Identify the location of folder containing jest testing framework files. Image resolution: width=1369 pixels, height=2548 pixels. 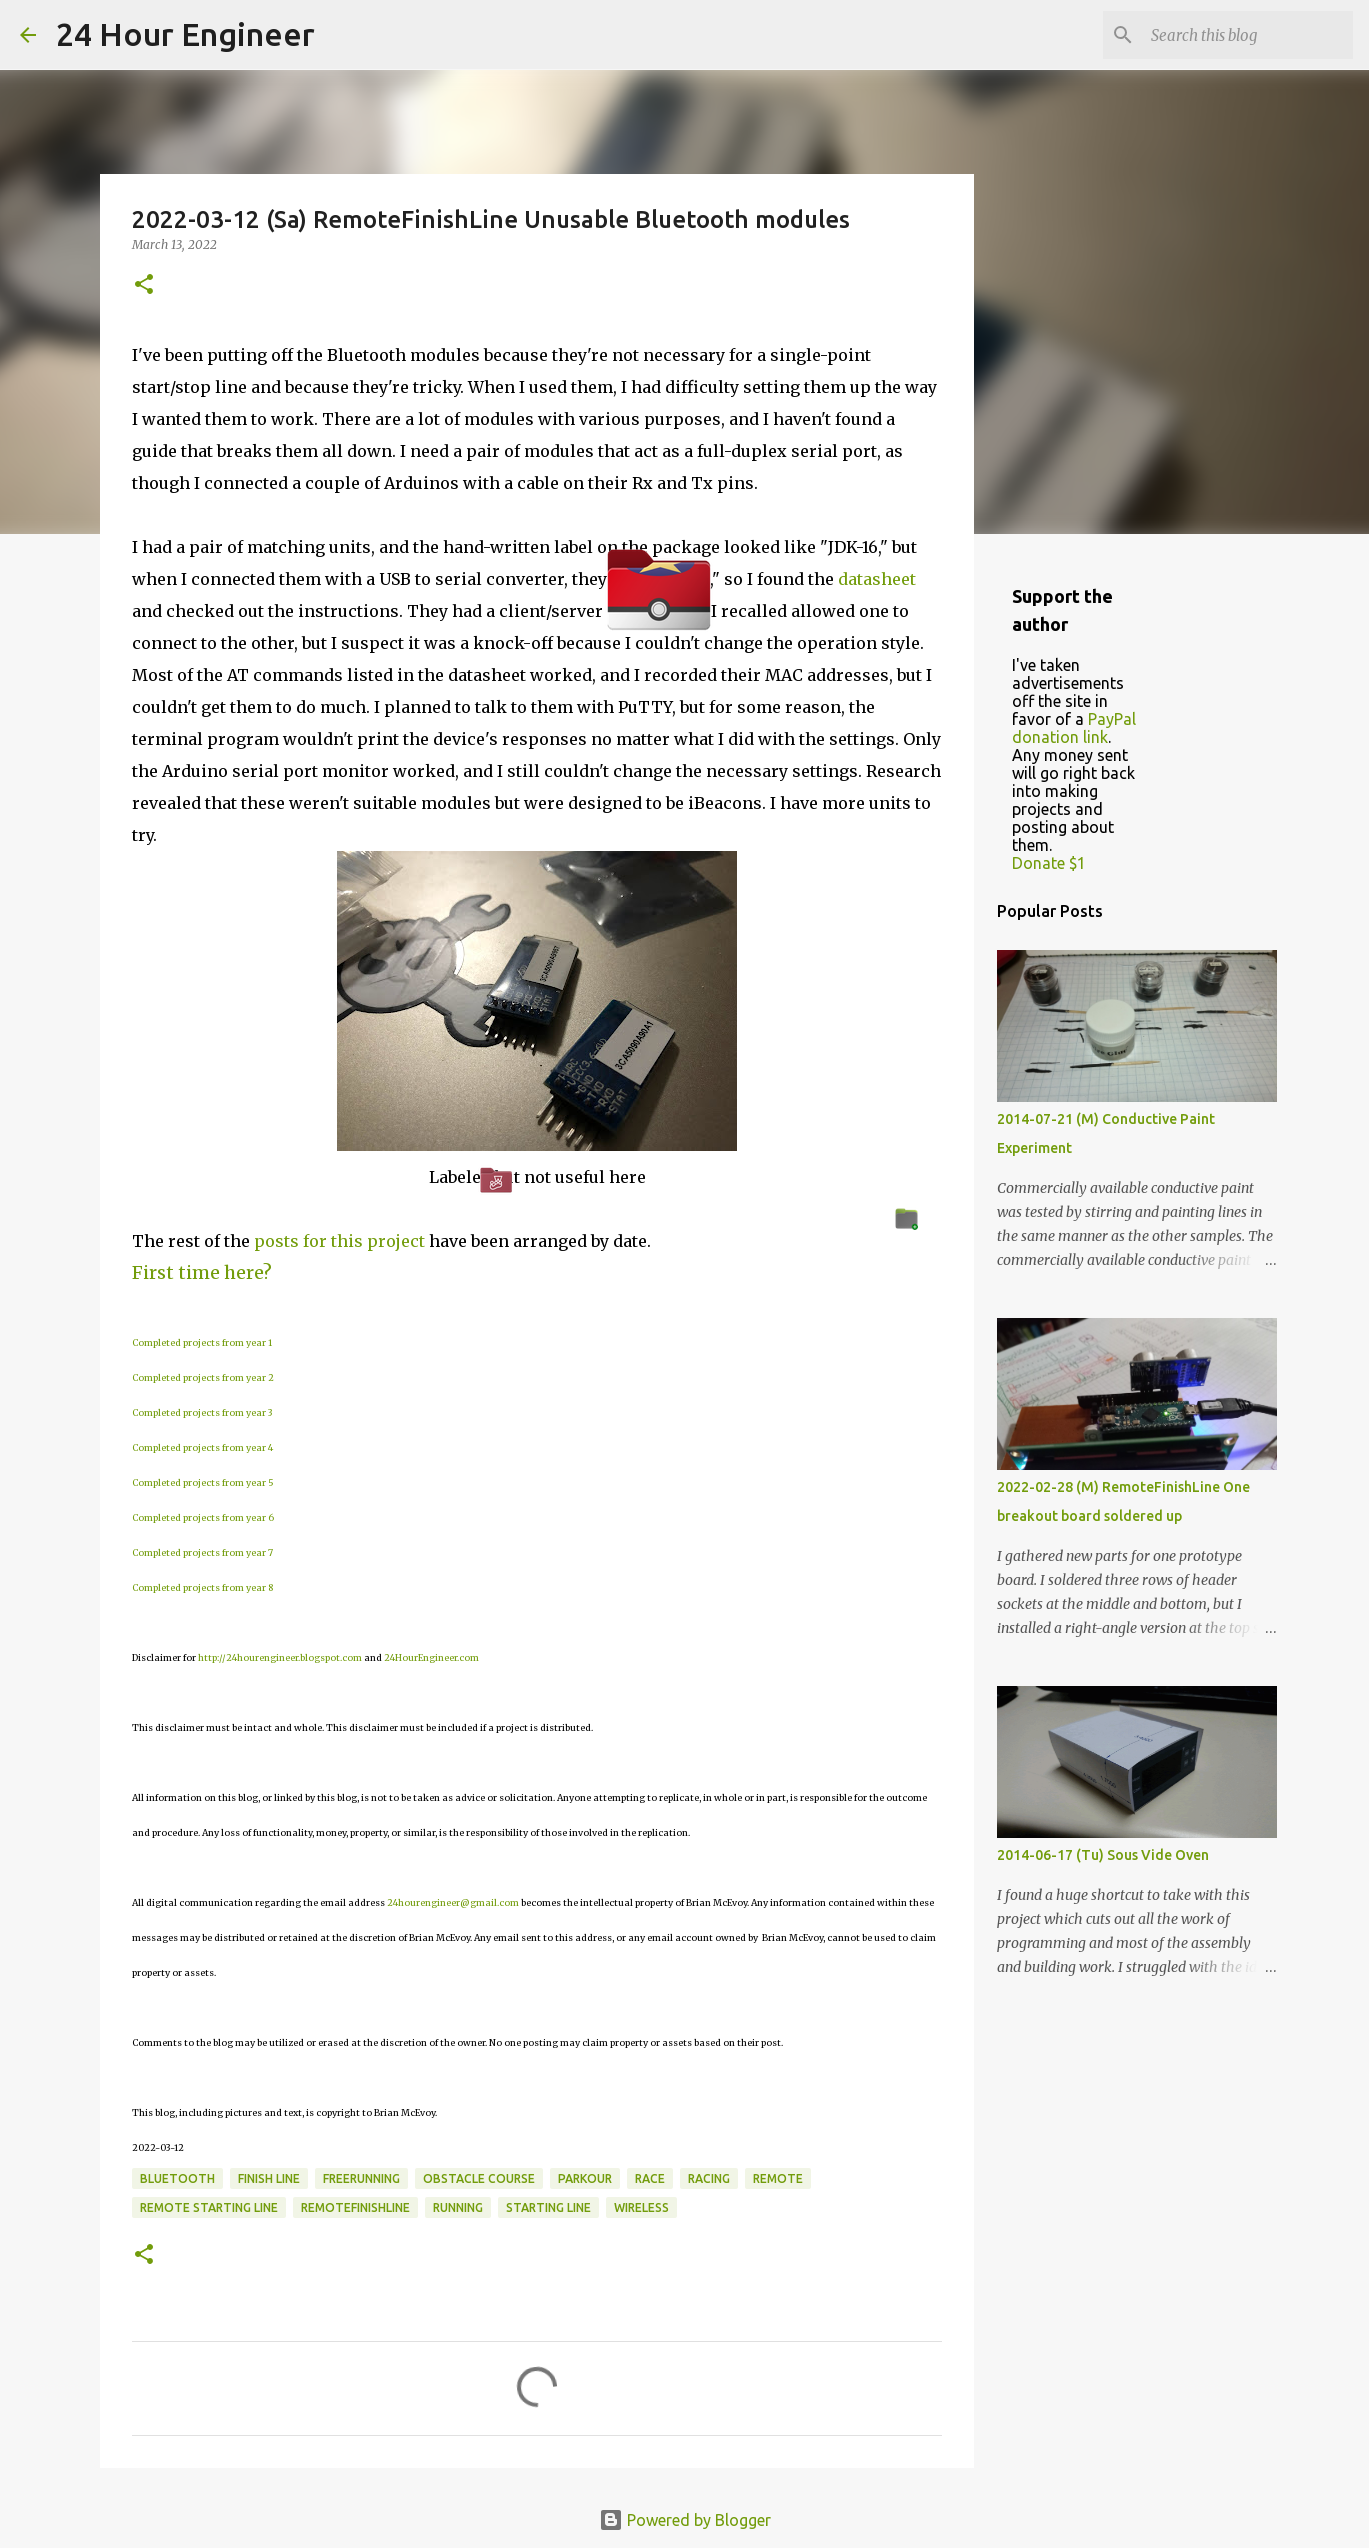
(496, 1181).